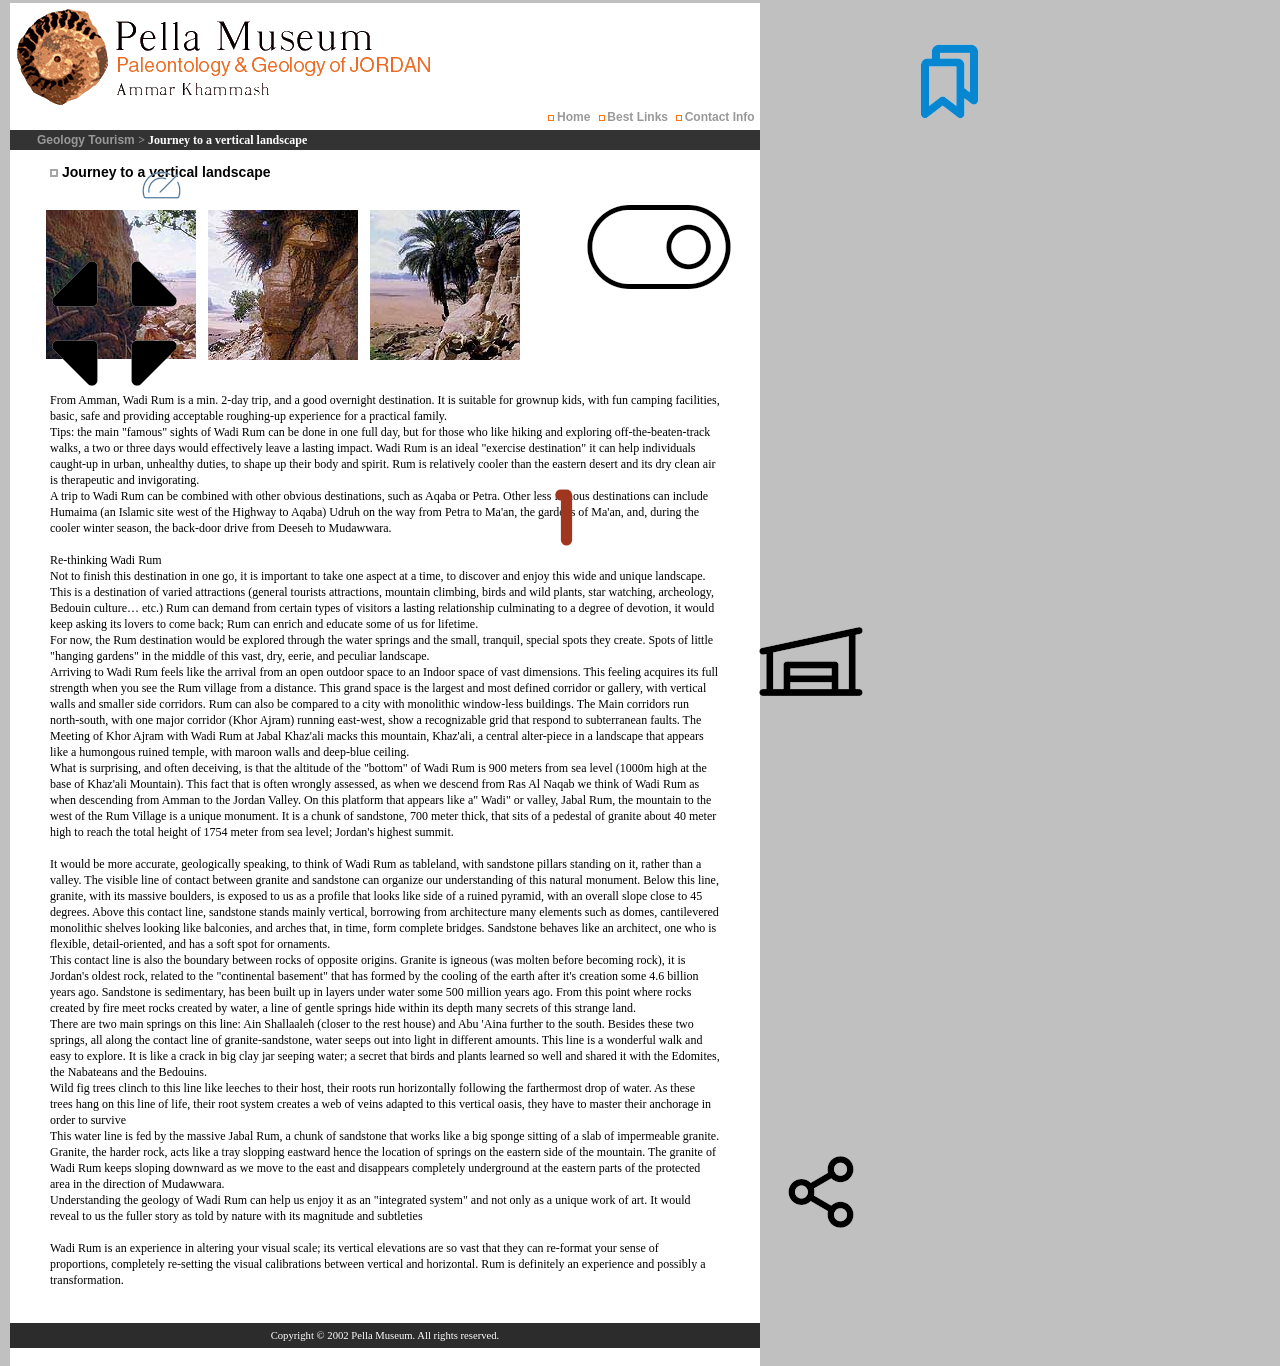  I want to click on access warehouse or storage management, so click(811, 665).